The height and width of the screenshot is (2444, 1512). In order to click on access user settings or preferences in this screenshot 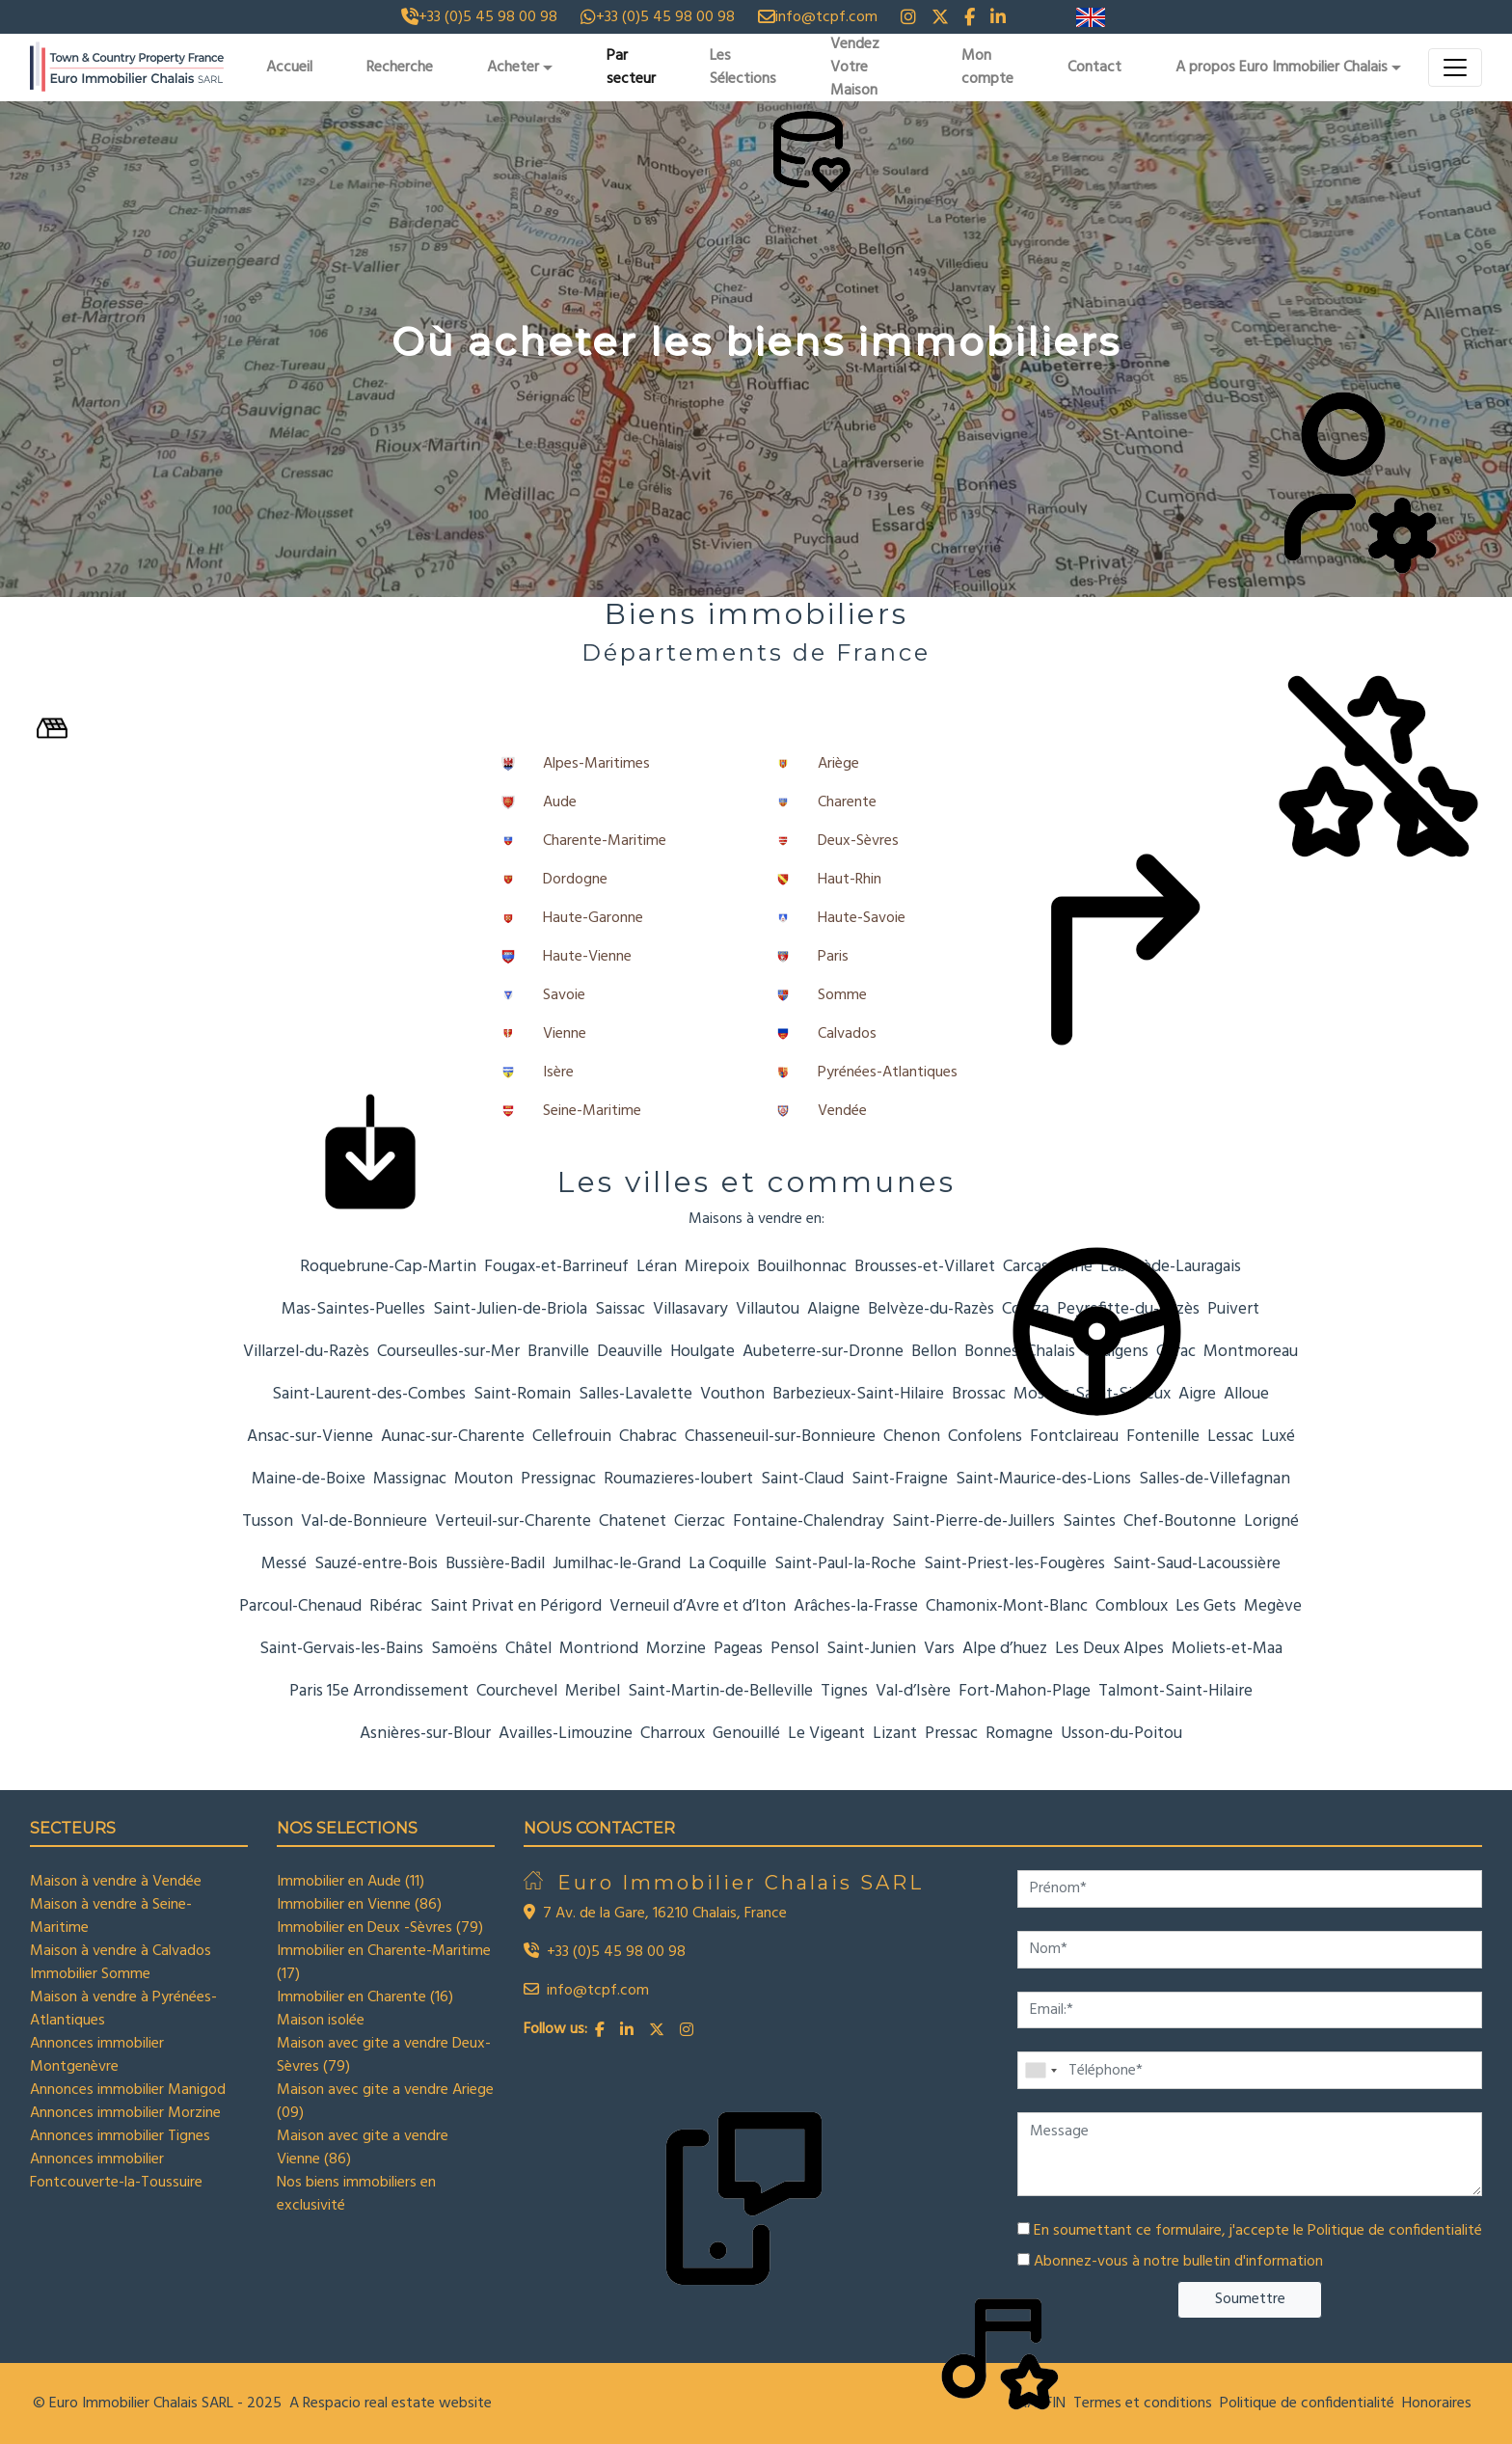, I will do `click(1343, 476)`.